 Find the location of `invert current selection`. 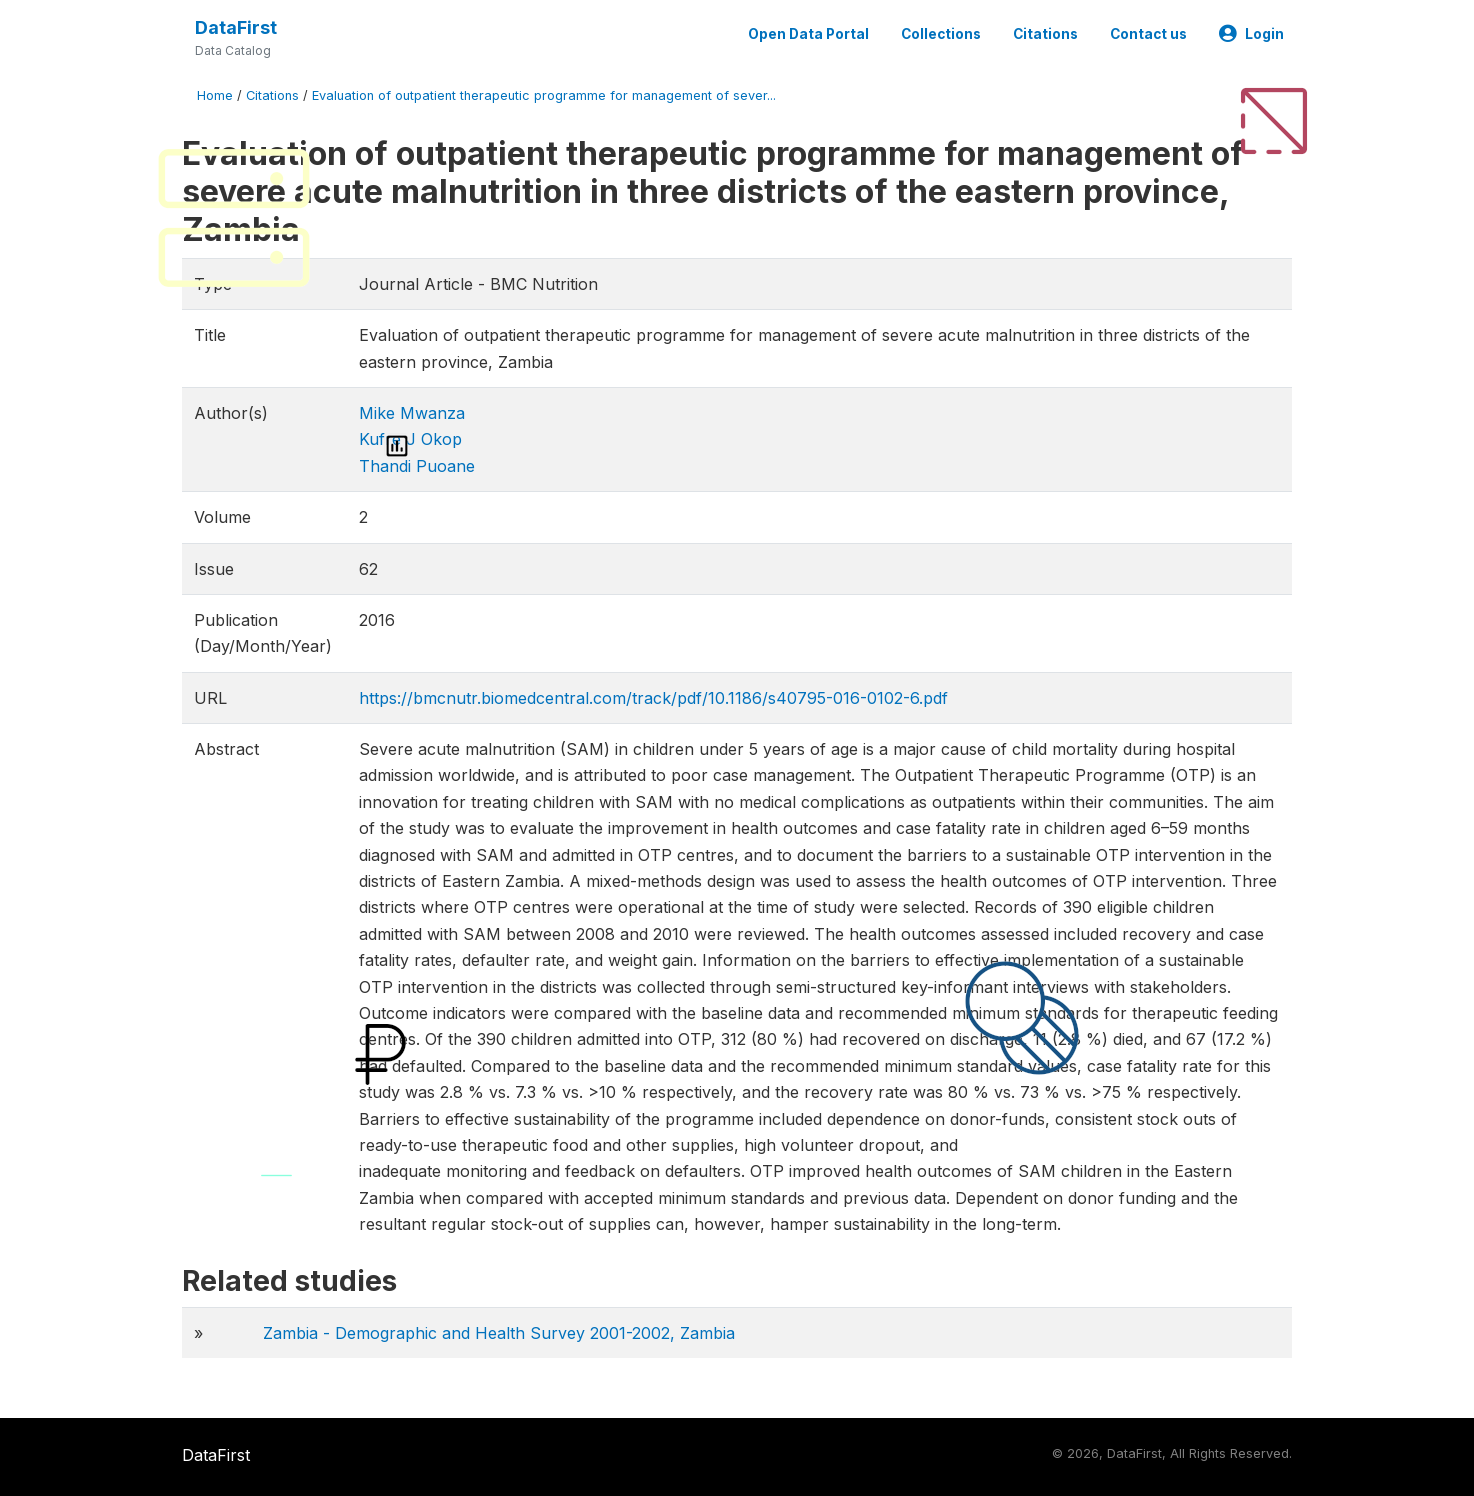

invert current selection is located at coordinates (1274, 121).